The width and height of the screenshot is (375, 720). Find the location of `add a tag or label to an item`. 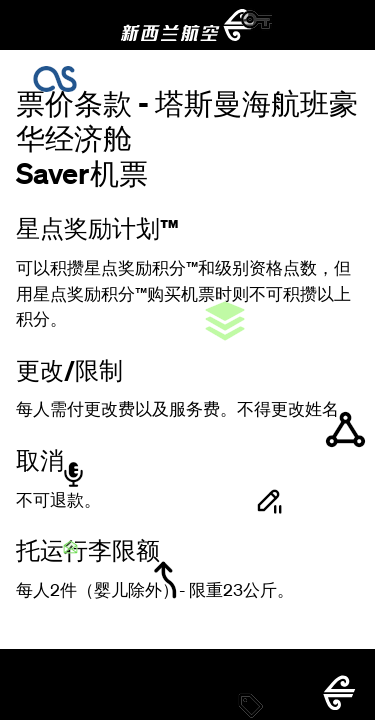

add a tag or label to an item is located at coordinates (249, 704).